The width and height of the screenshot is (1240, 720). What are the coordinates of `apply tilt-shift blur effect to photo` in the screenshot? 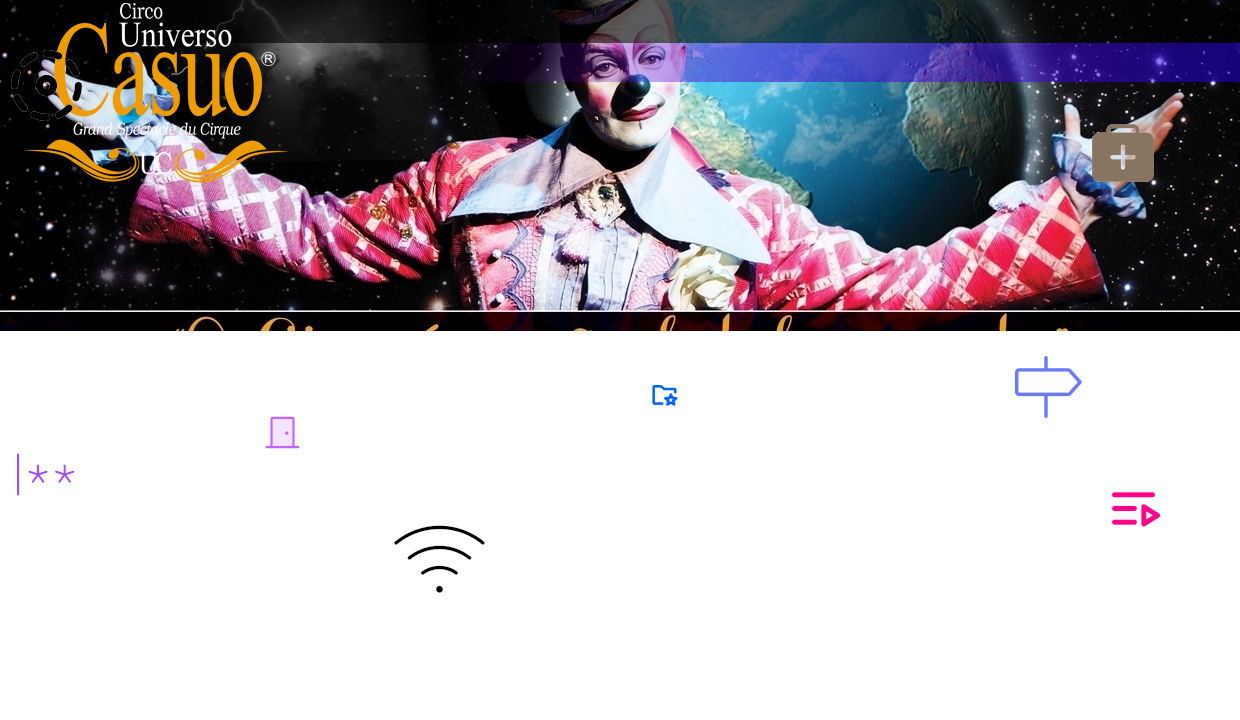 It's located at (46, 85).